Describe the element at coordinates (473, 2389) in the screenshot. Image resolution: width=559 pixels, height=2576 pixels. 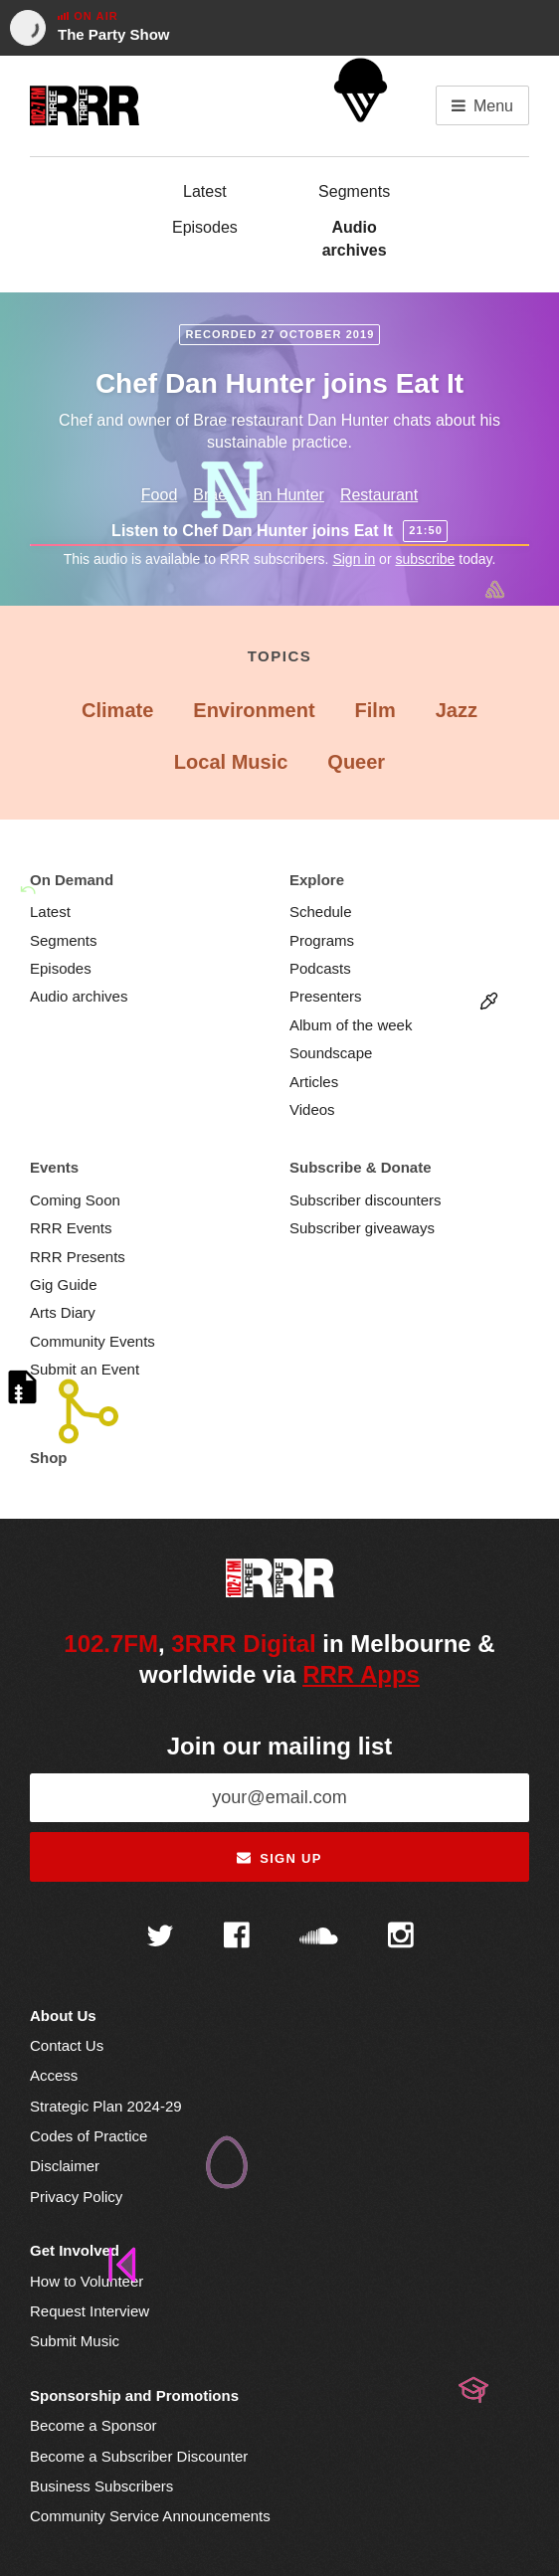
I see `access education or learning resources` at that location.